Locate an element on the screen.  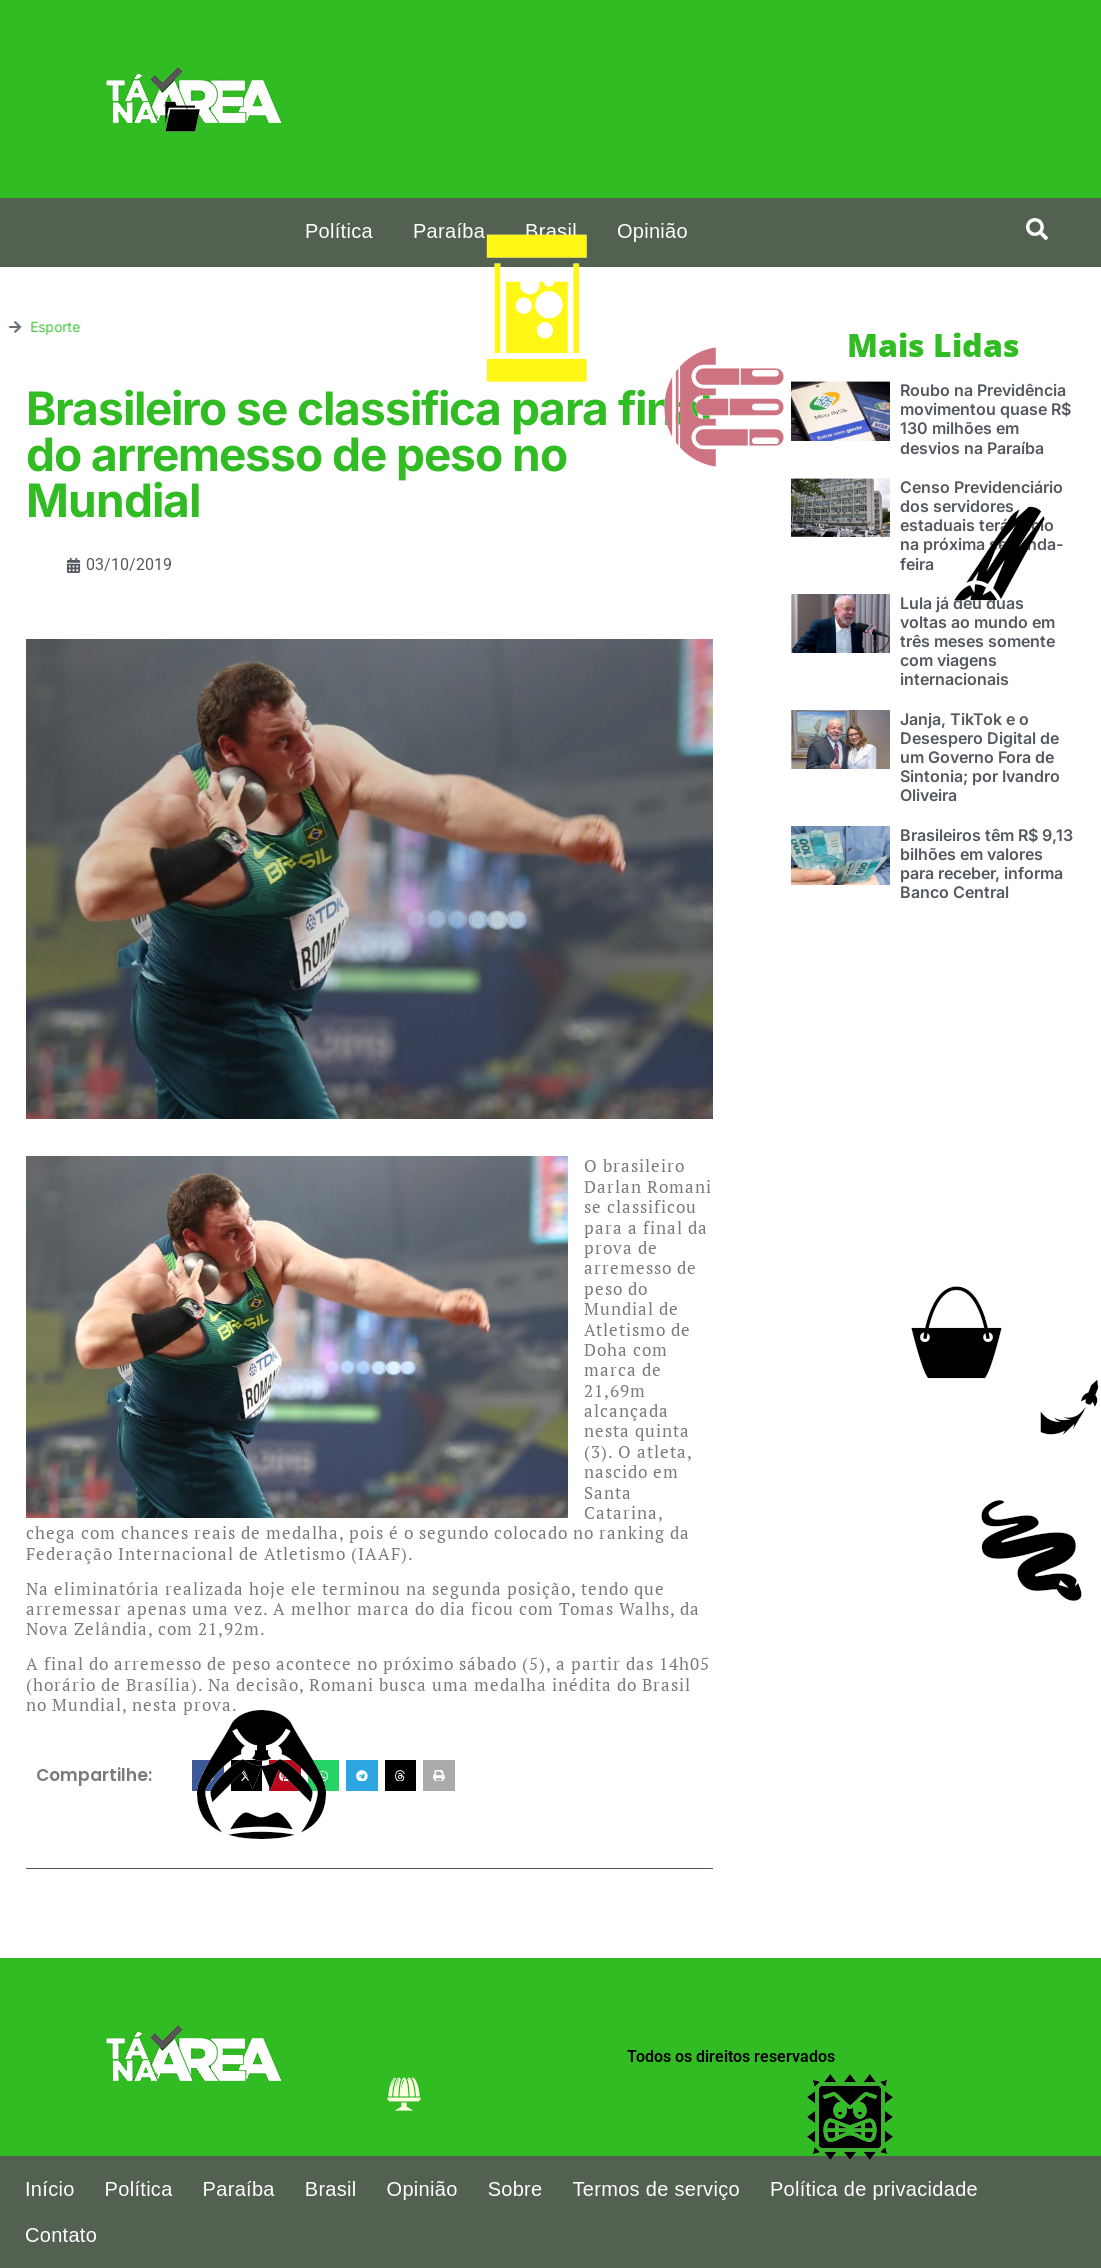
open or browse files in a folder is located at coordinates (182, 116).